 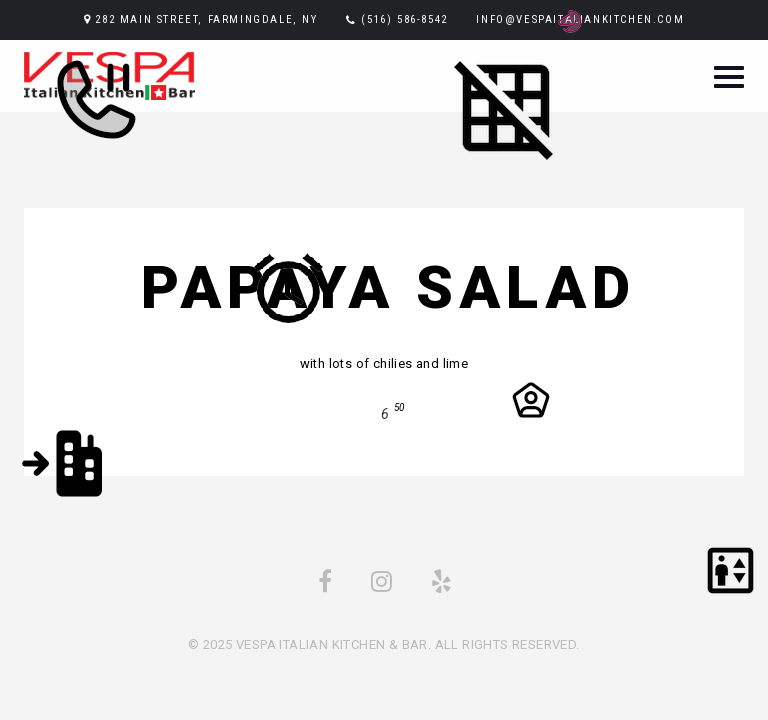 What do you see at coordinates (730, 570) in the screenshot?
I see `indicates elevator access or location` at bounding box center [730, 570].